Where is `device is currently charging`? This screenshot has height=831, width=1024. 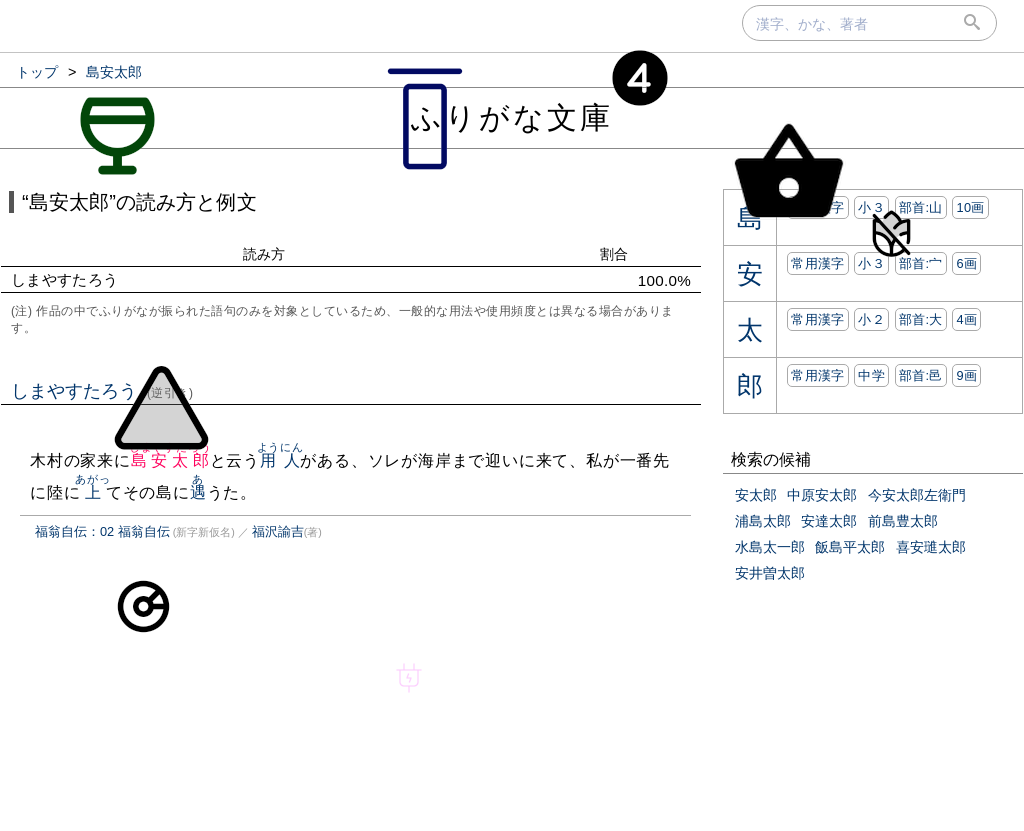 device is currently charging is located at coordinates (409, 678).